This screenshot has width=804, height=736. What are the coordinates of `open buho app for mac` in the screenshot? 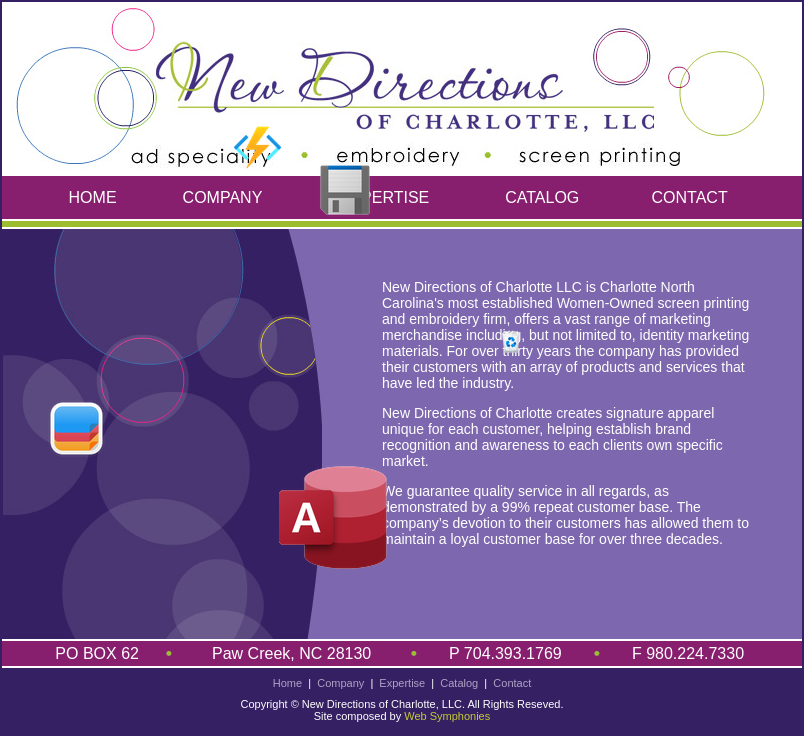 It's located at (76, 428).